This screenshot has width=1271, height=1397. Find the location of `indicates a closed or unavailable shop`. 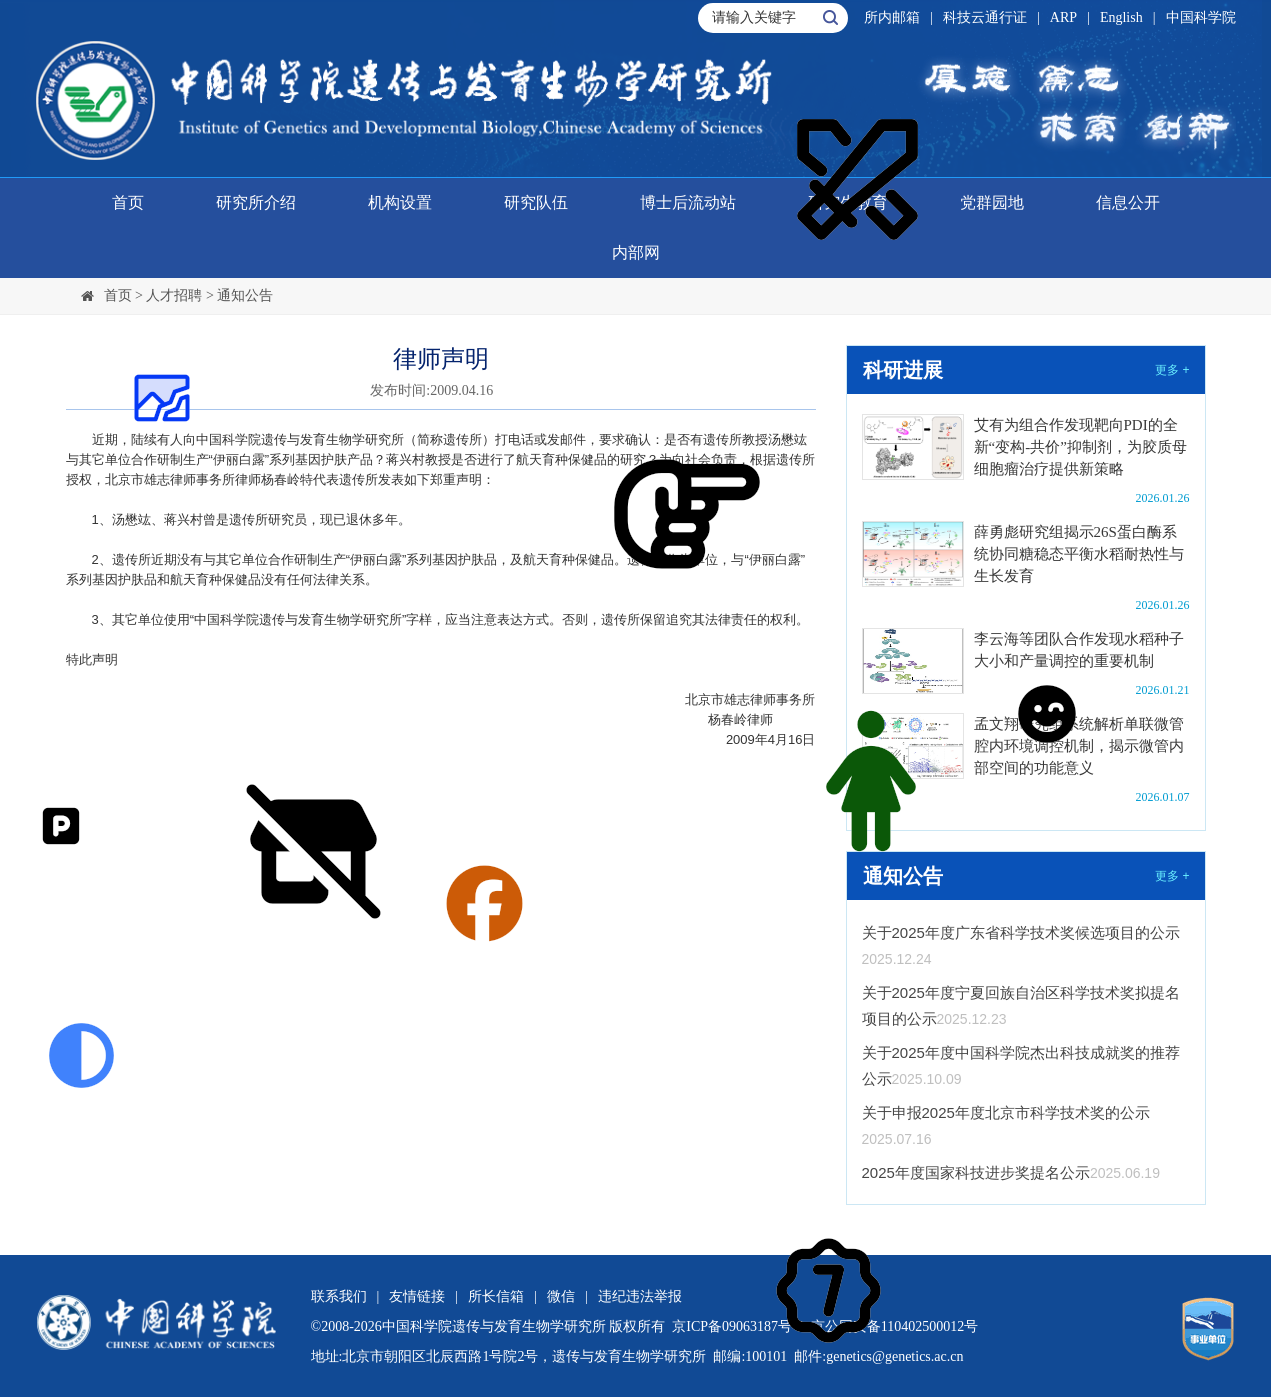

indicates a closed or unavailable shop is located at coordinates (313, 851).